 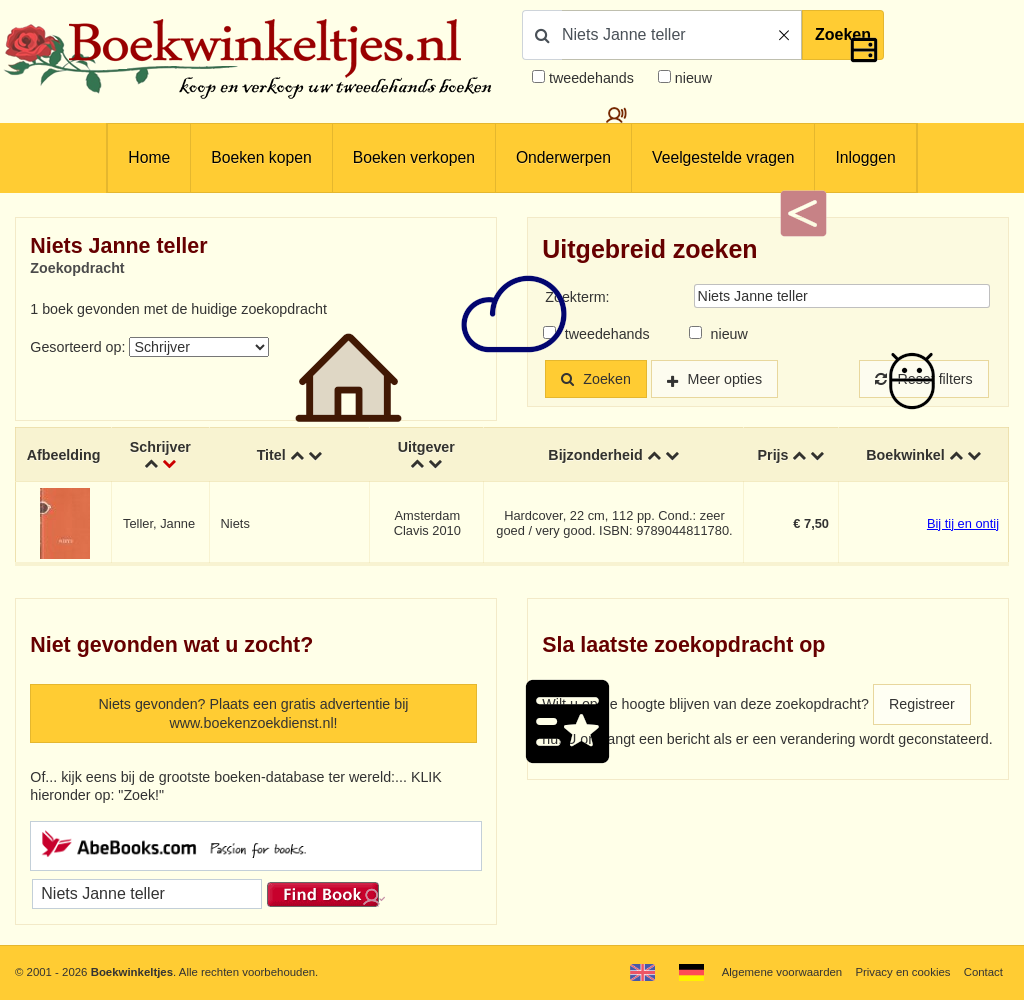 I want to click on user is speaking or broadcasting audio, so click(x=616, y=115).